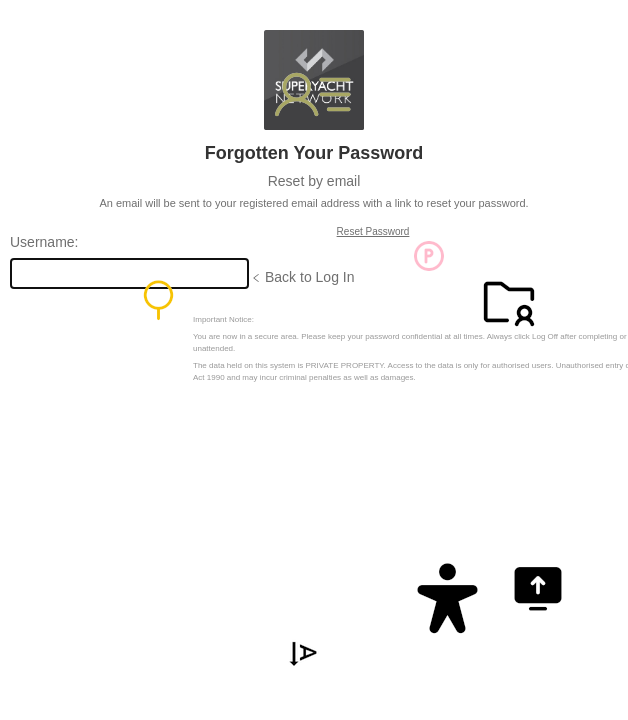 The width and height of the screenshot is (628, 720). I want to click on parking available or parking location, so click(429, 256).